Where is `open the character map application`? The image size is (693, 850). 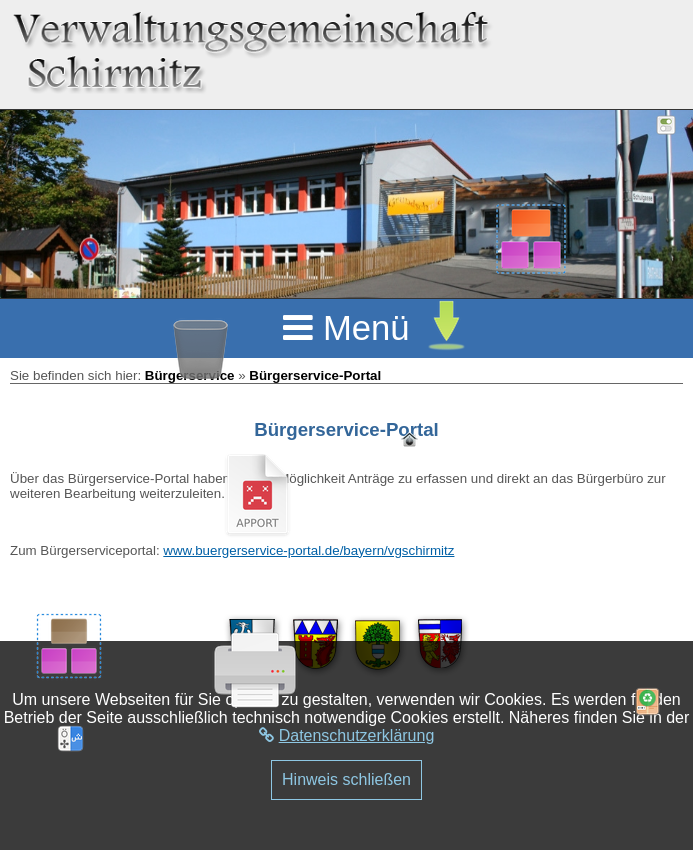 open the character map application is located at coordinates (70, 738).